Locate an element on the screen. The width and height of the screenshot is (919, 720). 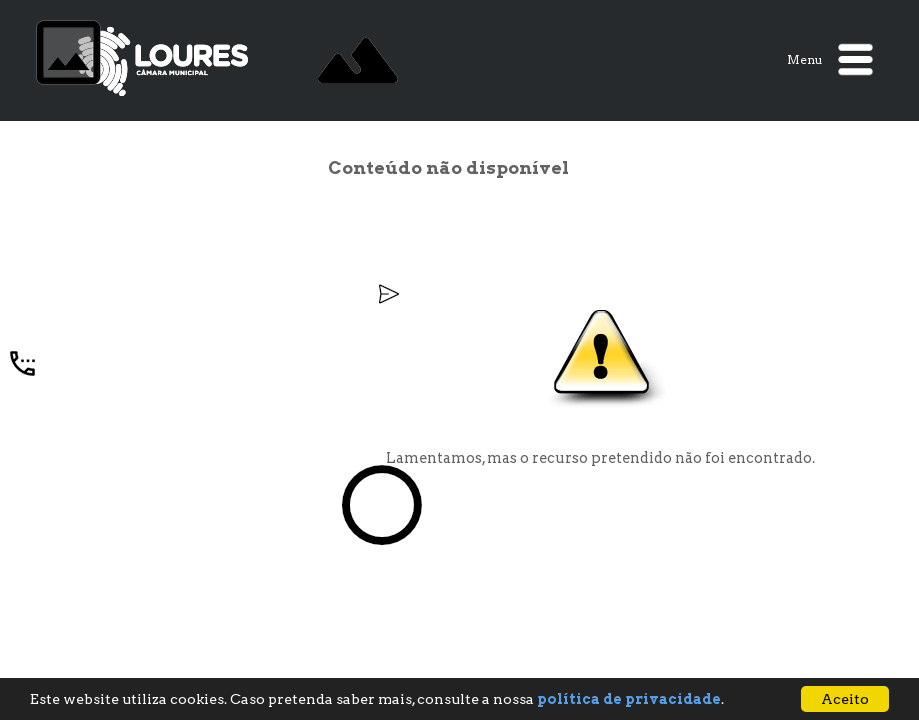
access phone or call settings is located at coordinates (22, 363).